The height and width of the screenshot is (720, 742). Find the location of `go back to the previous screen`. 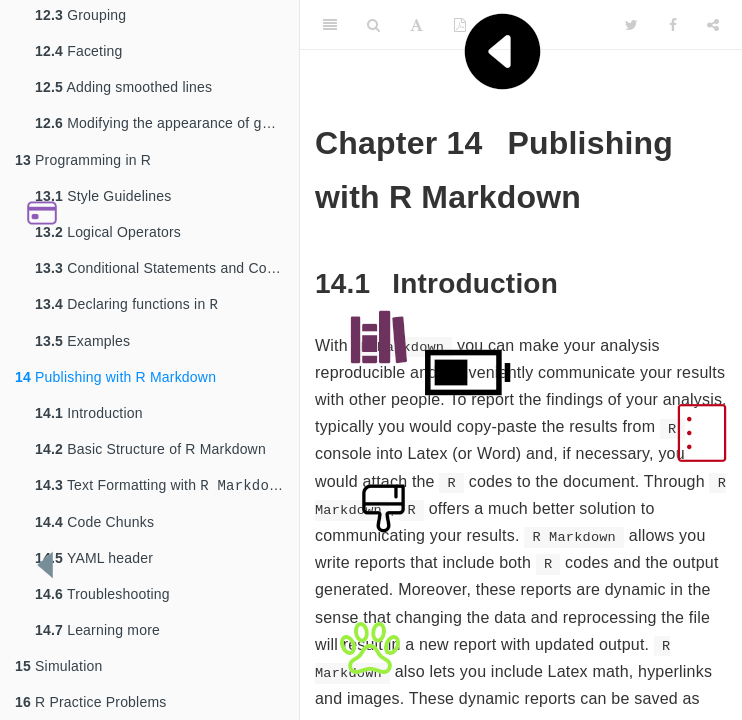

go back to the previous screen is located at coordinates (45, 565).